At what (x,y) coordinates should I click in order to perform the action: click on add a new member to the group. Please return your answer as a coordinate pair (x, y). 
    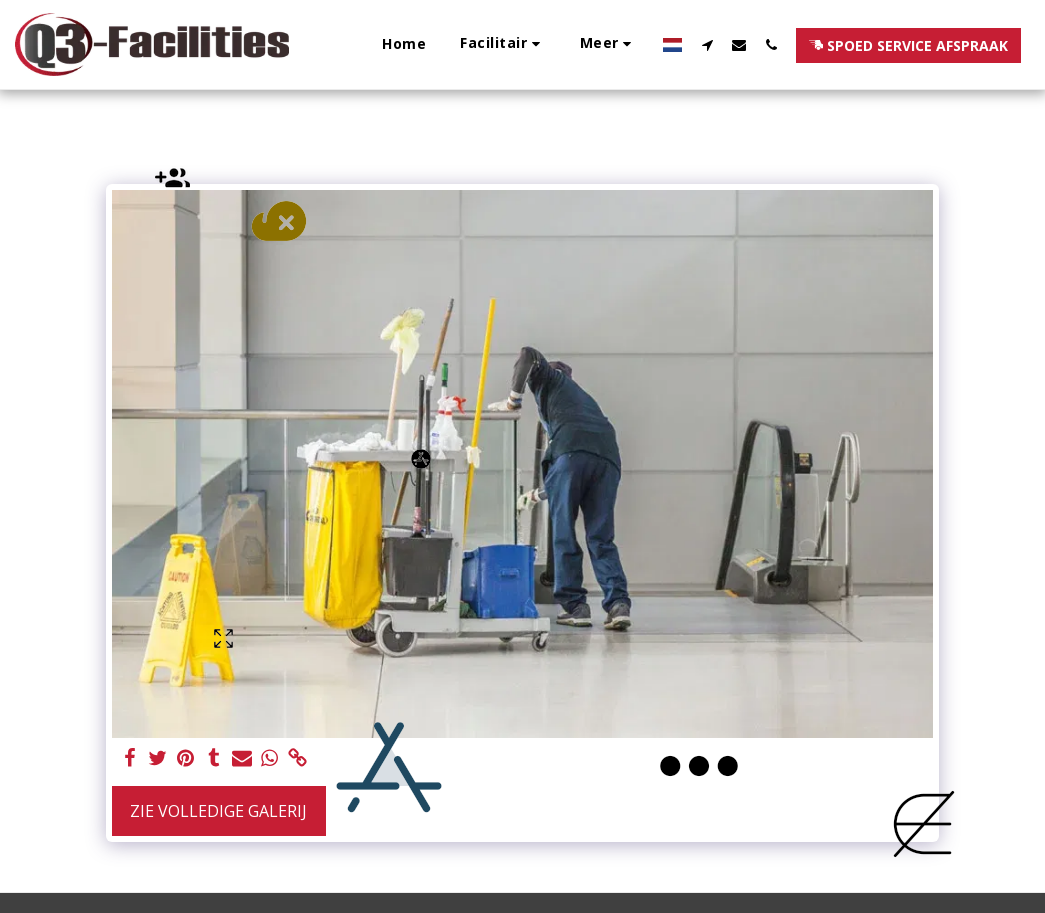
    Looking at the image, I should click on (172, 178).